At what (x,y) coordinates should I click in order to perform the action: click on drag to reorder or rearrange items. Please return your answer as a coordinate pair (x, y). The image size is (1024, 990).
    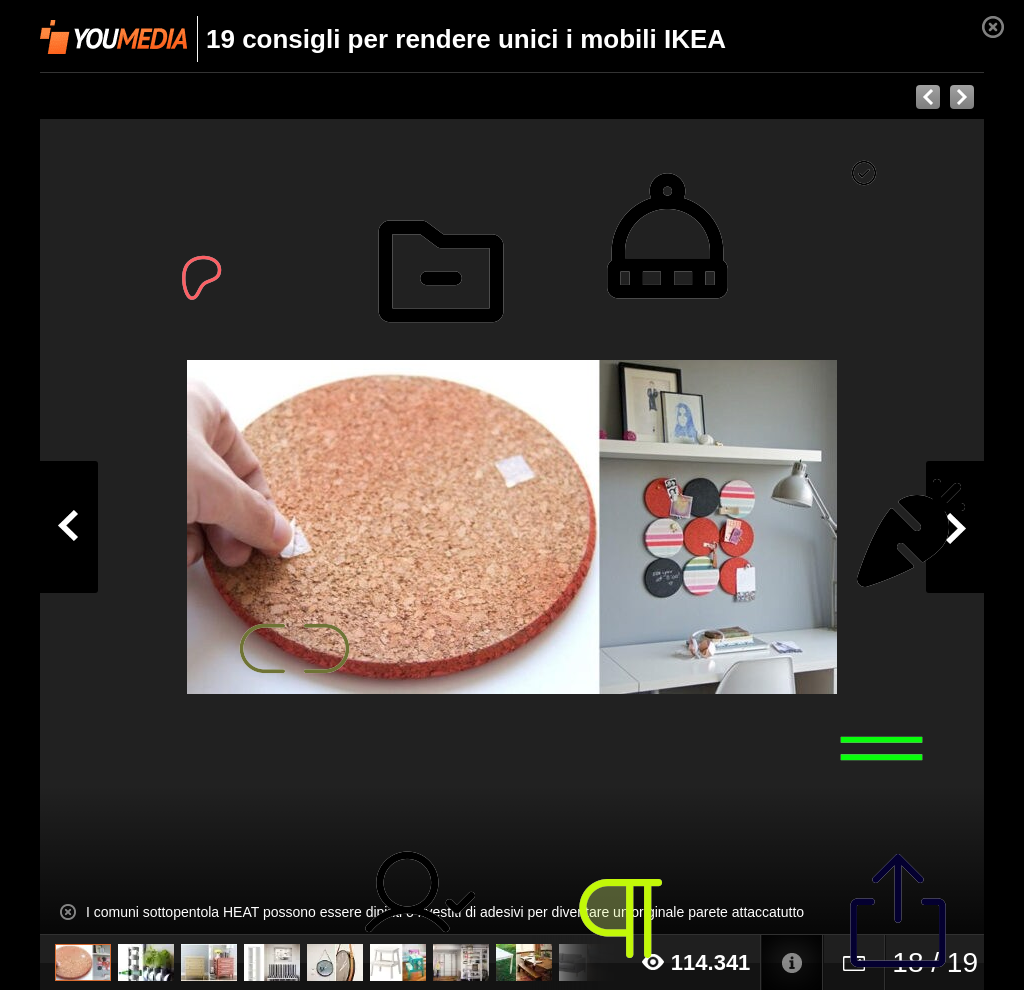
    Looking at the image, I should click on (881, 748).